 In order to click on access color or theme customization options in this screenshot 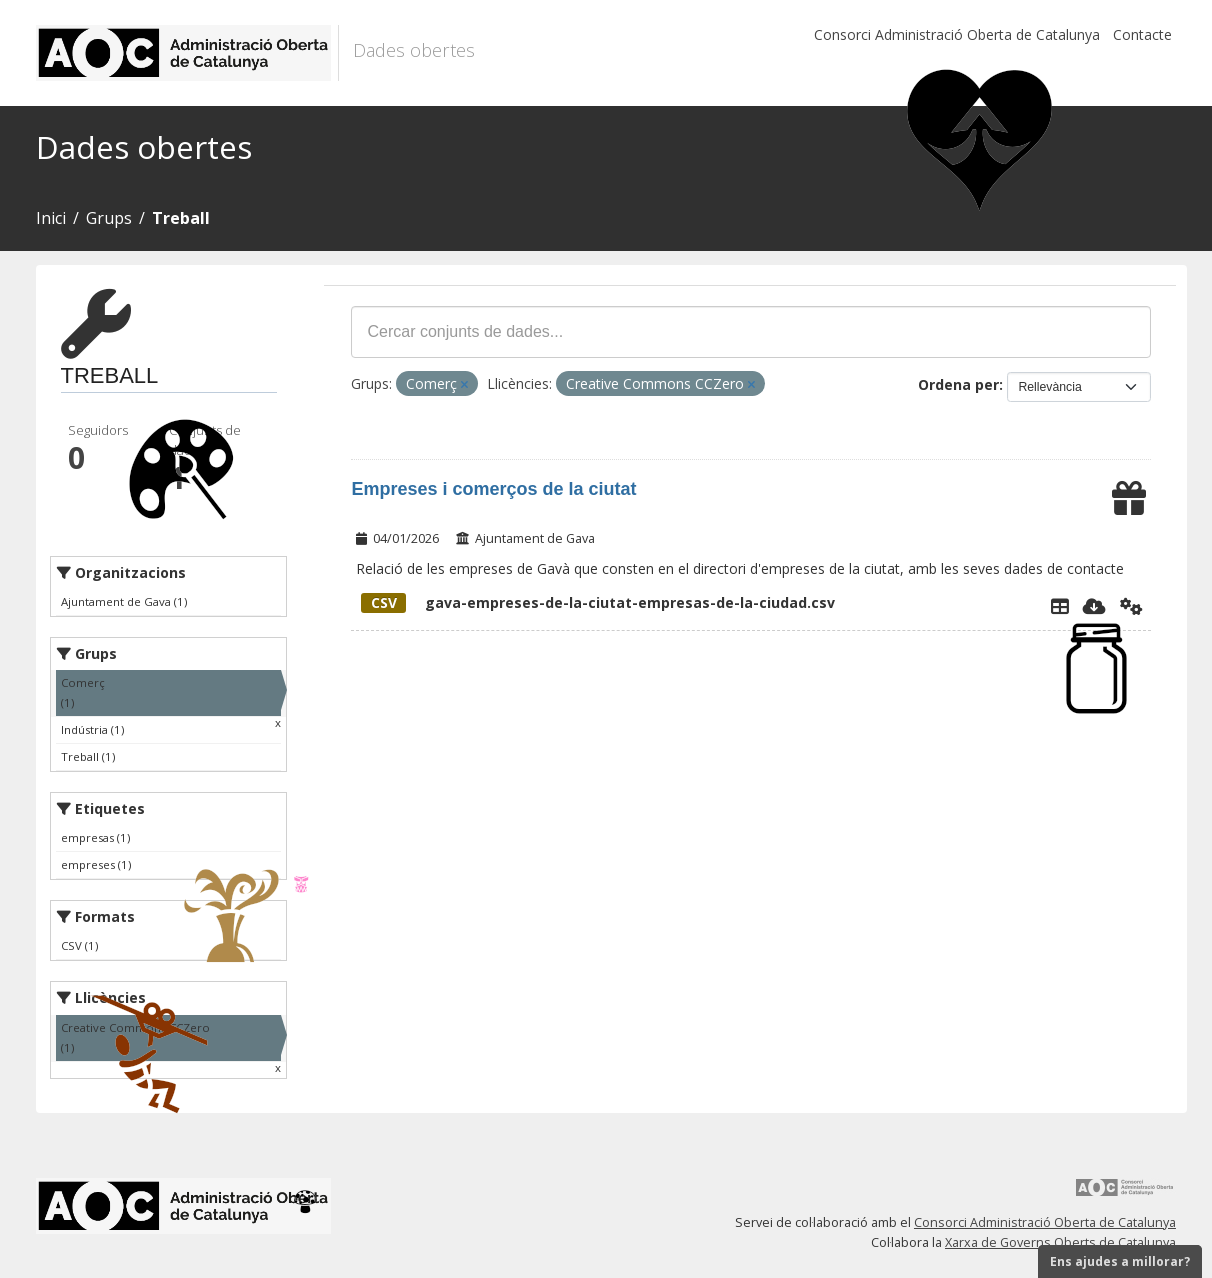, I will do `click(181, 469)`.